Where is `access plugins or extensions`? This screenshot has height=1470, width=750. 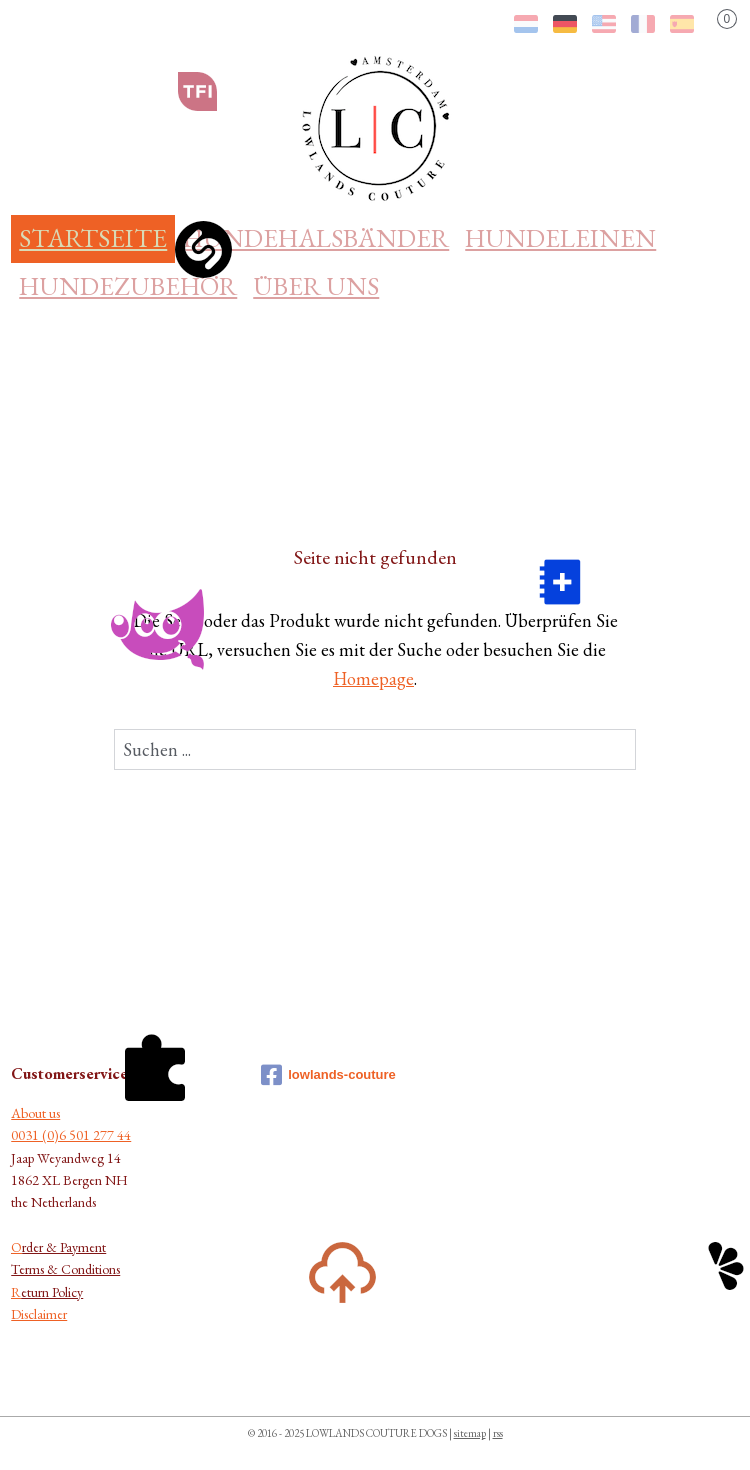
access plugins or extensions is located at coordinates (155, 1071).